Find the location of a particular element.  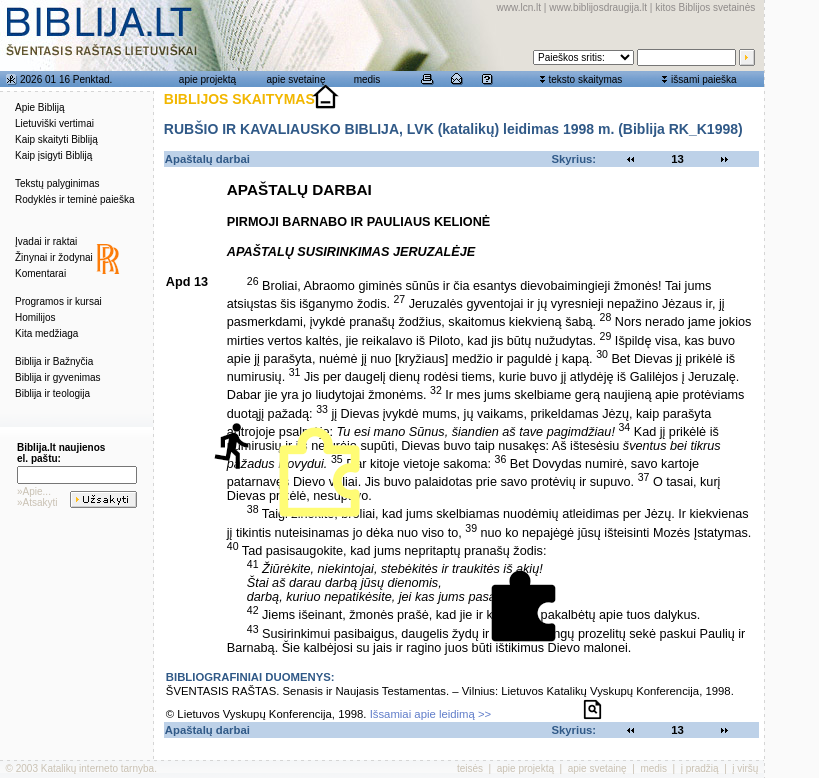

navigate to home screen is located at coordinates (325, 97).